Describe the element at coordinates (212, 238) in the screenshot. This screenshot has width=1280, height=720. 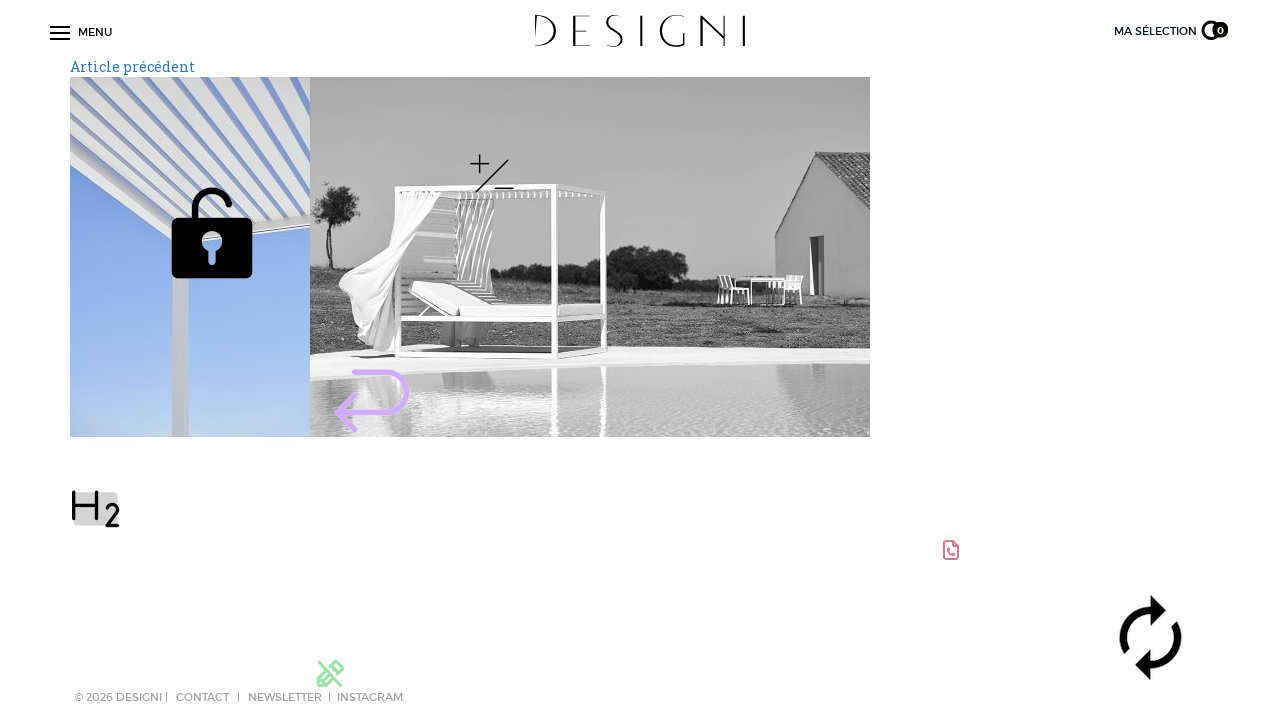
I see `unlocked or unsecured state` at that location.